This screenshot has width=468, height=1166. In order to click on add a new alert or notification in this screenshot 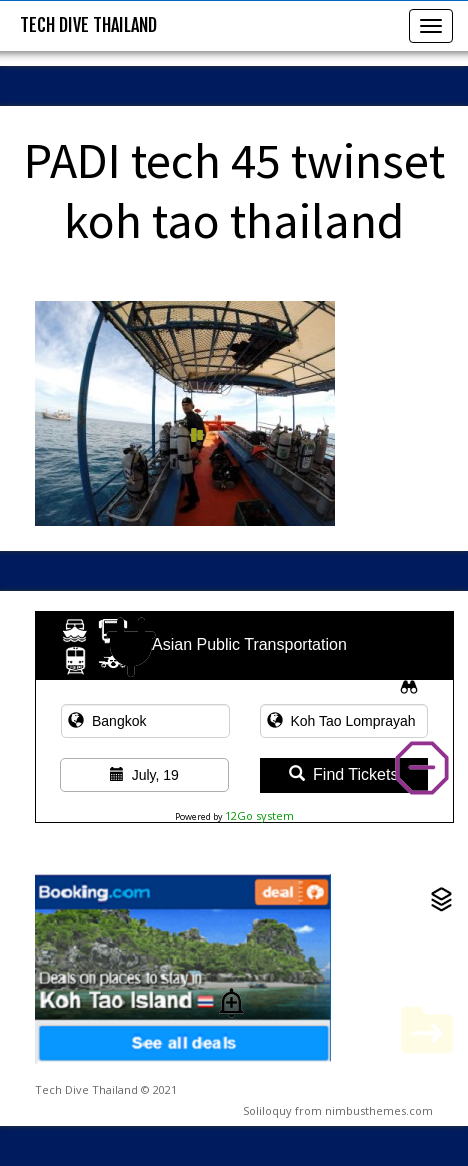, I will do `click(231, 1002)`.